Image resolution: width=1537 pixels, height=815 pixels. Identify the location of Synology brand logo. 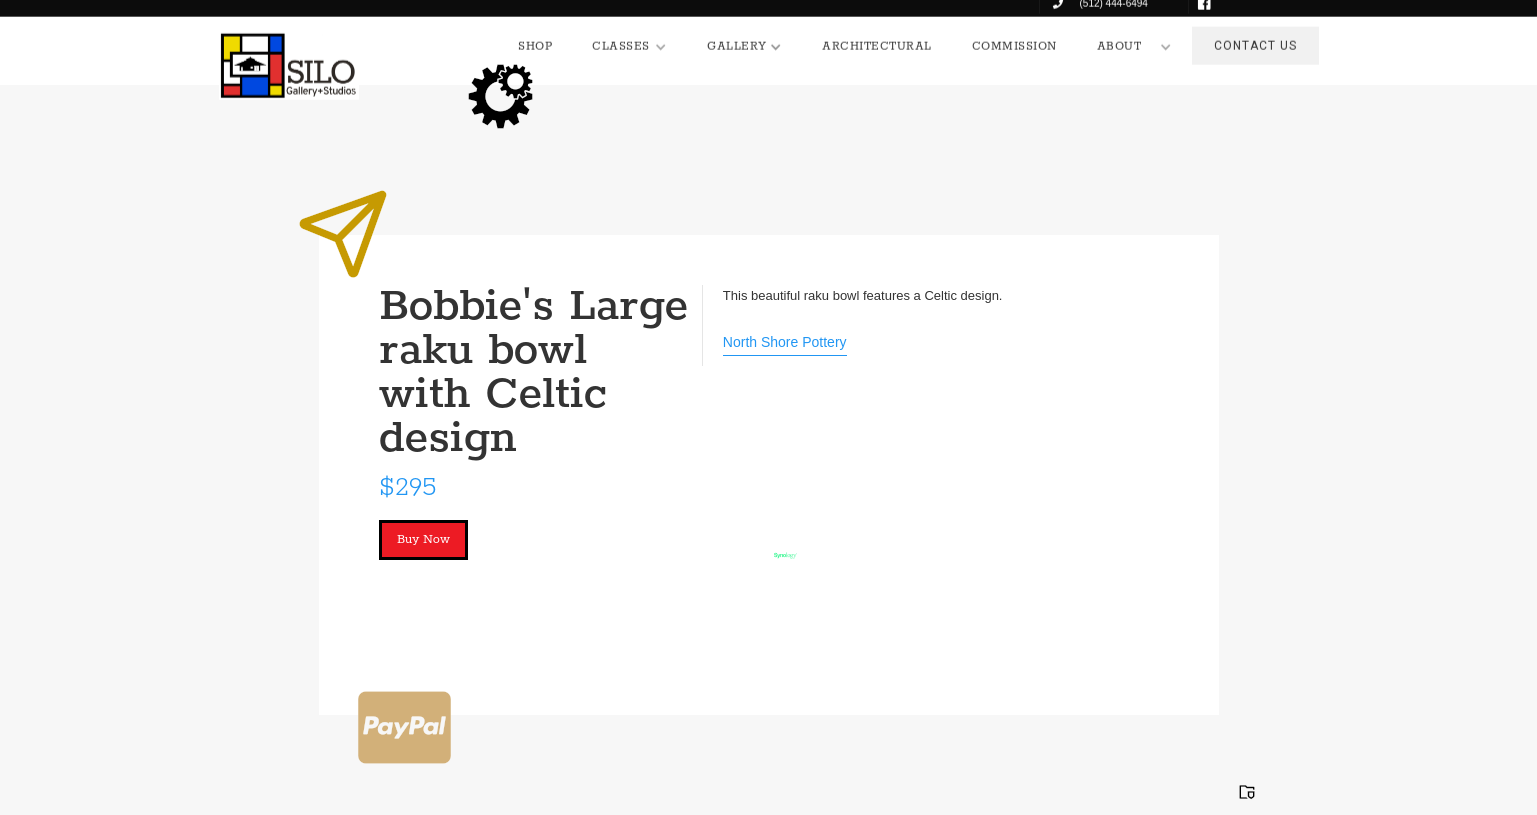
(785, 555).